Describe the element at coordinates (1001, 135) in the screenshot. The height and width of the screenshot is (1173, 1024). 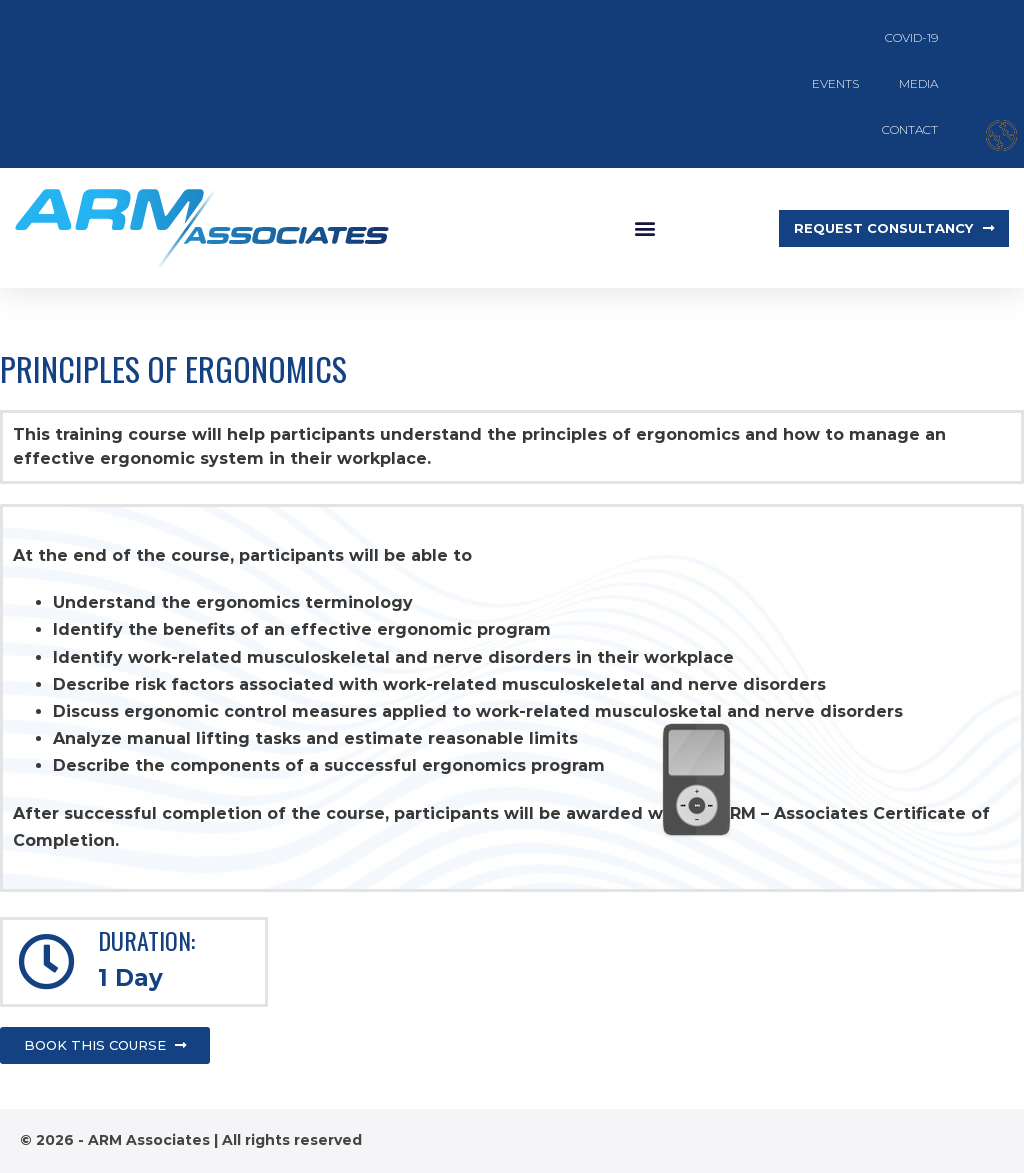
I see `access sports and activity emoji` at that location.